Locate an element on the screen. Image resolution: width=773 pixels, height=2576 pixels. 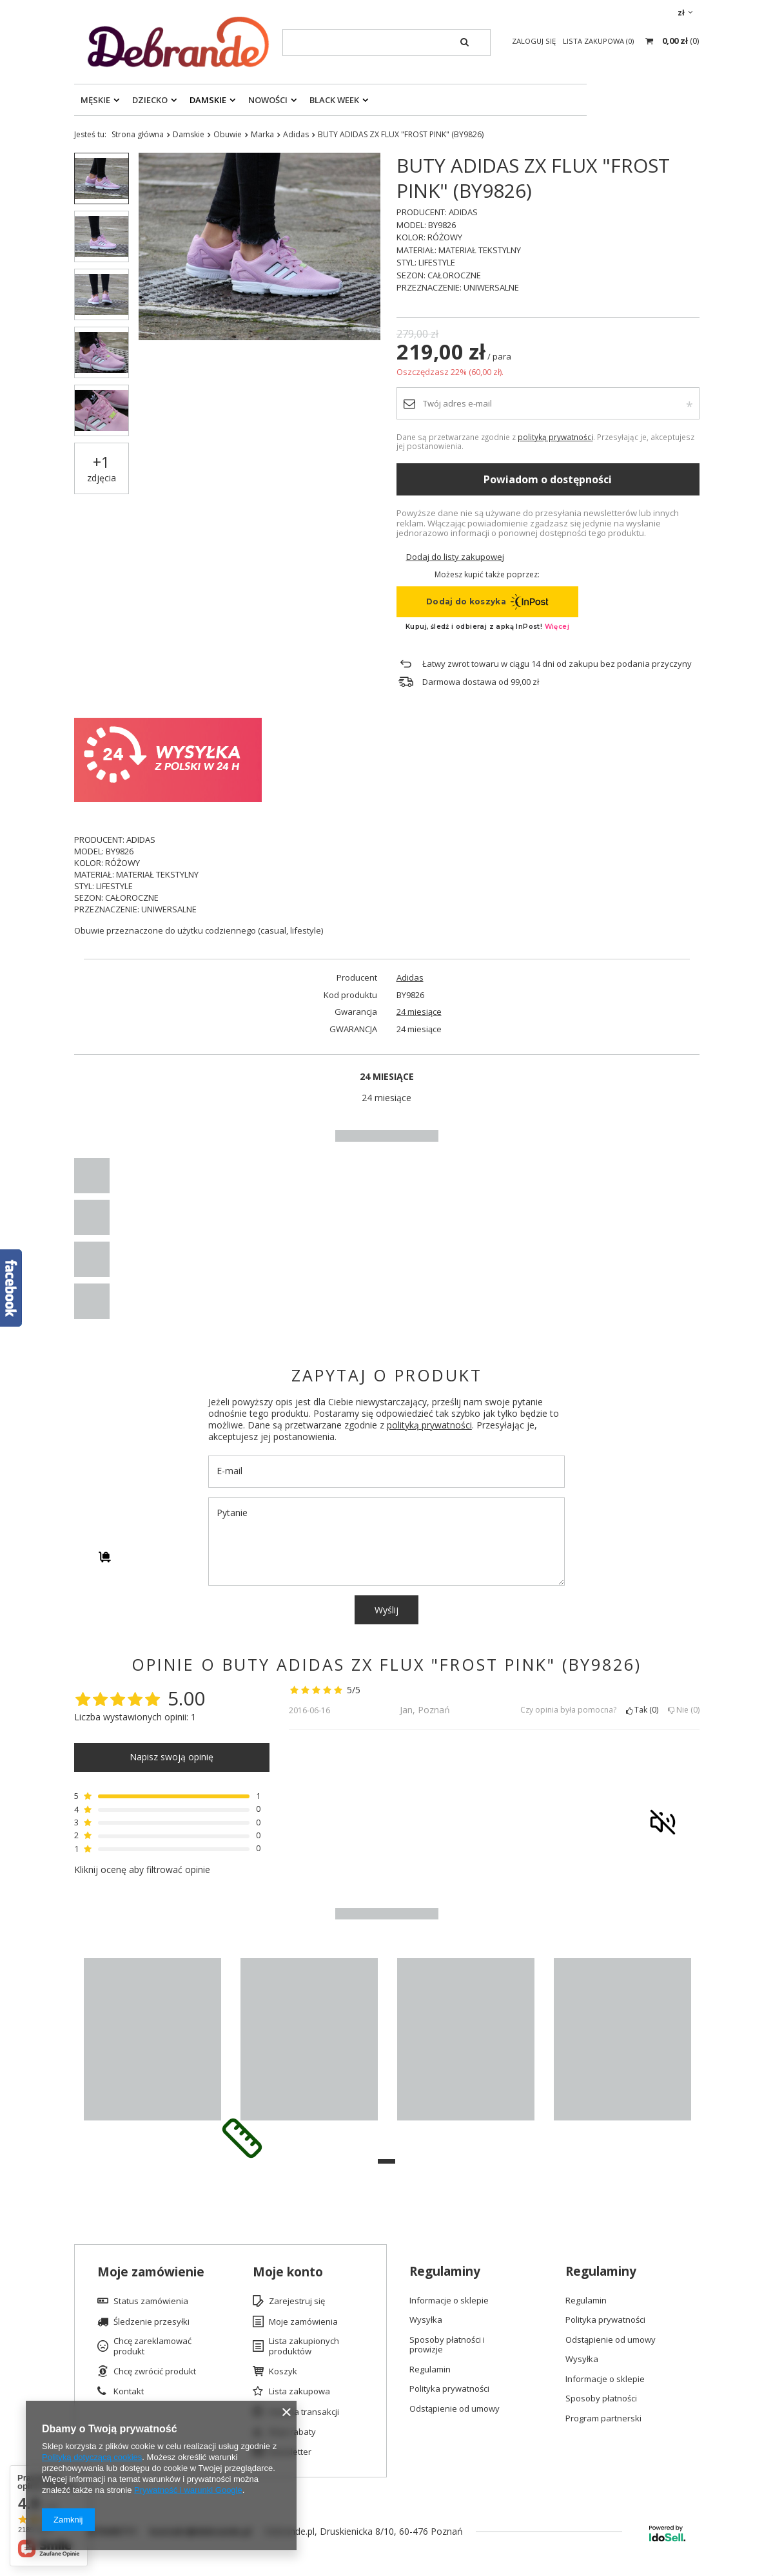
access baggage or luggage services is located at coordinates (104, 1557).